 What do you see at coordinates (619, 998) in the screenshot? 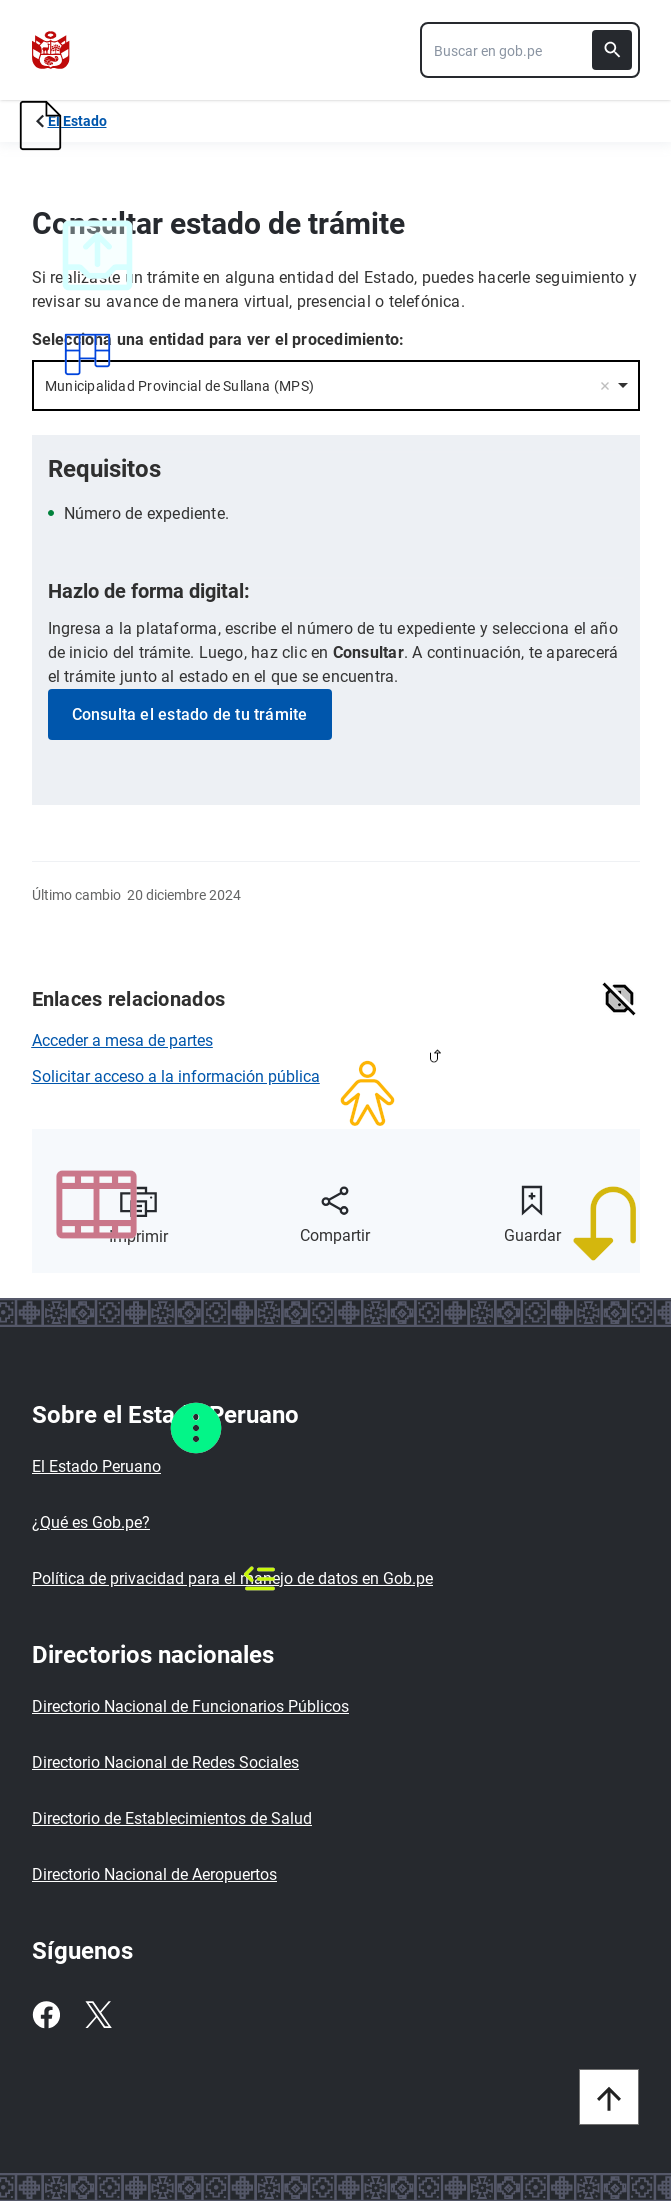
I see `disable report notifications` at bounding box center [619, 998].